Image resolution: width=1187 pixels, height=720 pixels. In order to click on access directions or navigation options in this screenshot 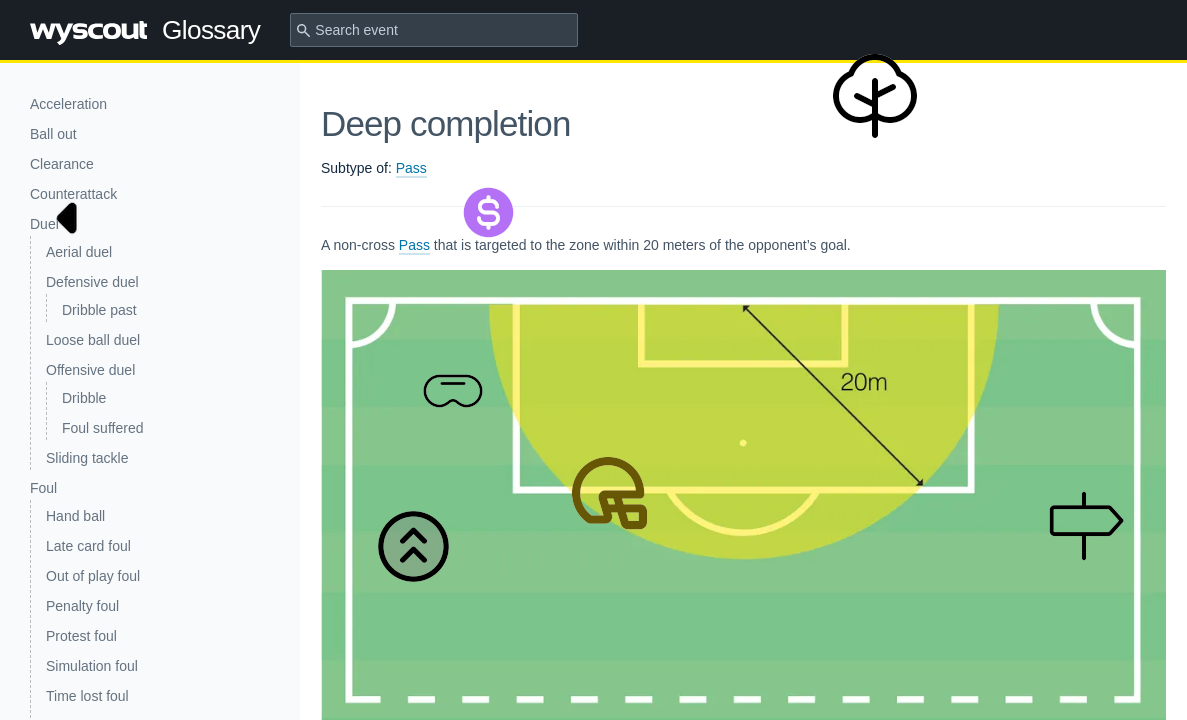, I will do `click(1084, 526)`.